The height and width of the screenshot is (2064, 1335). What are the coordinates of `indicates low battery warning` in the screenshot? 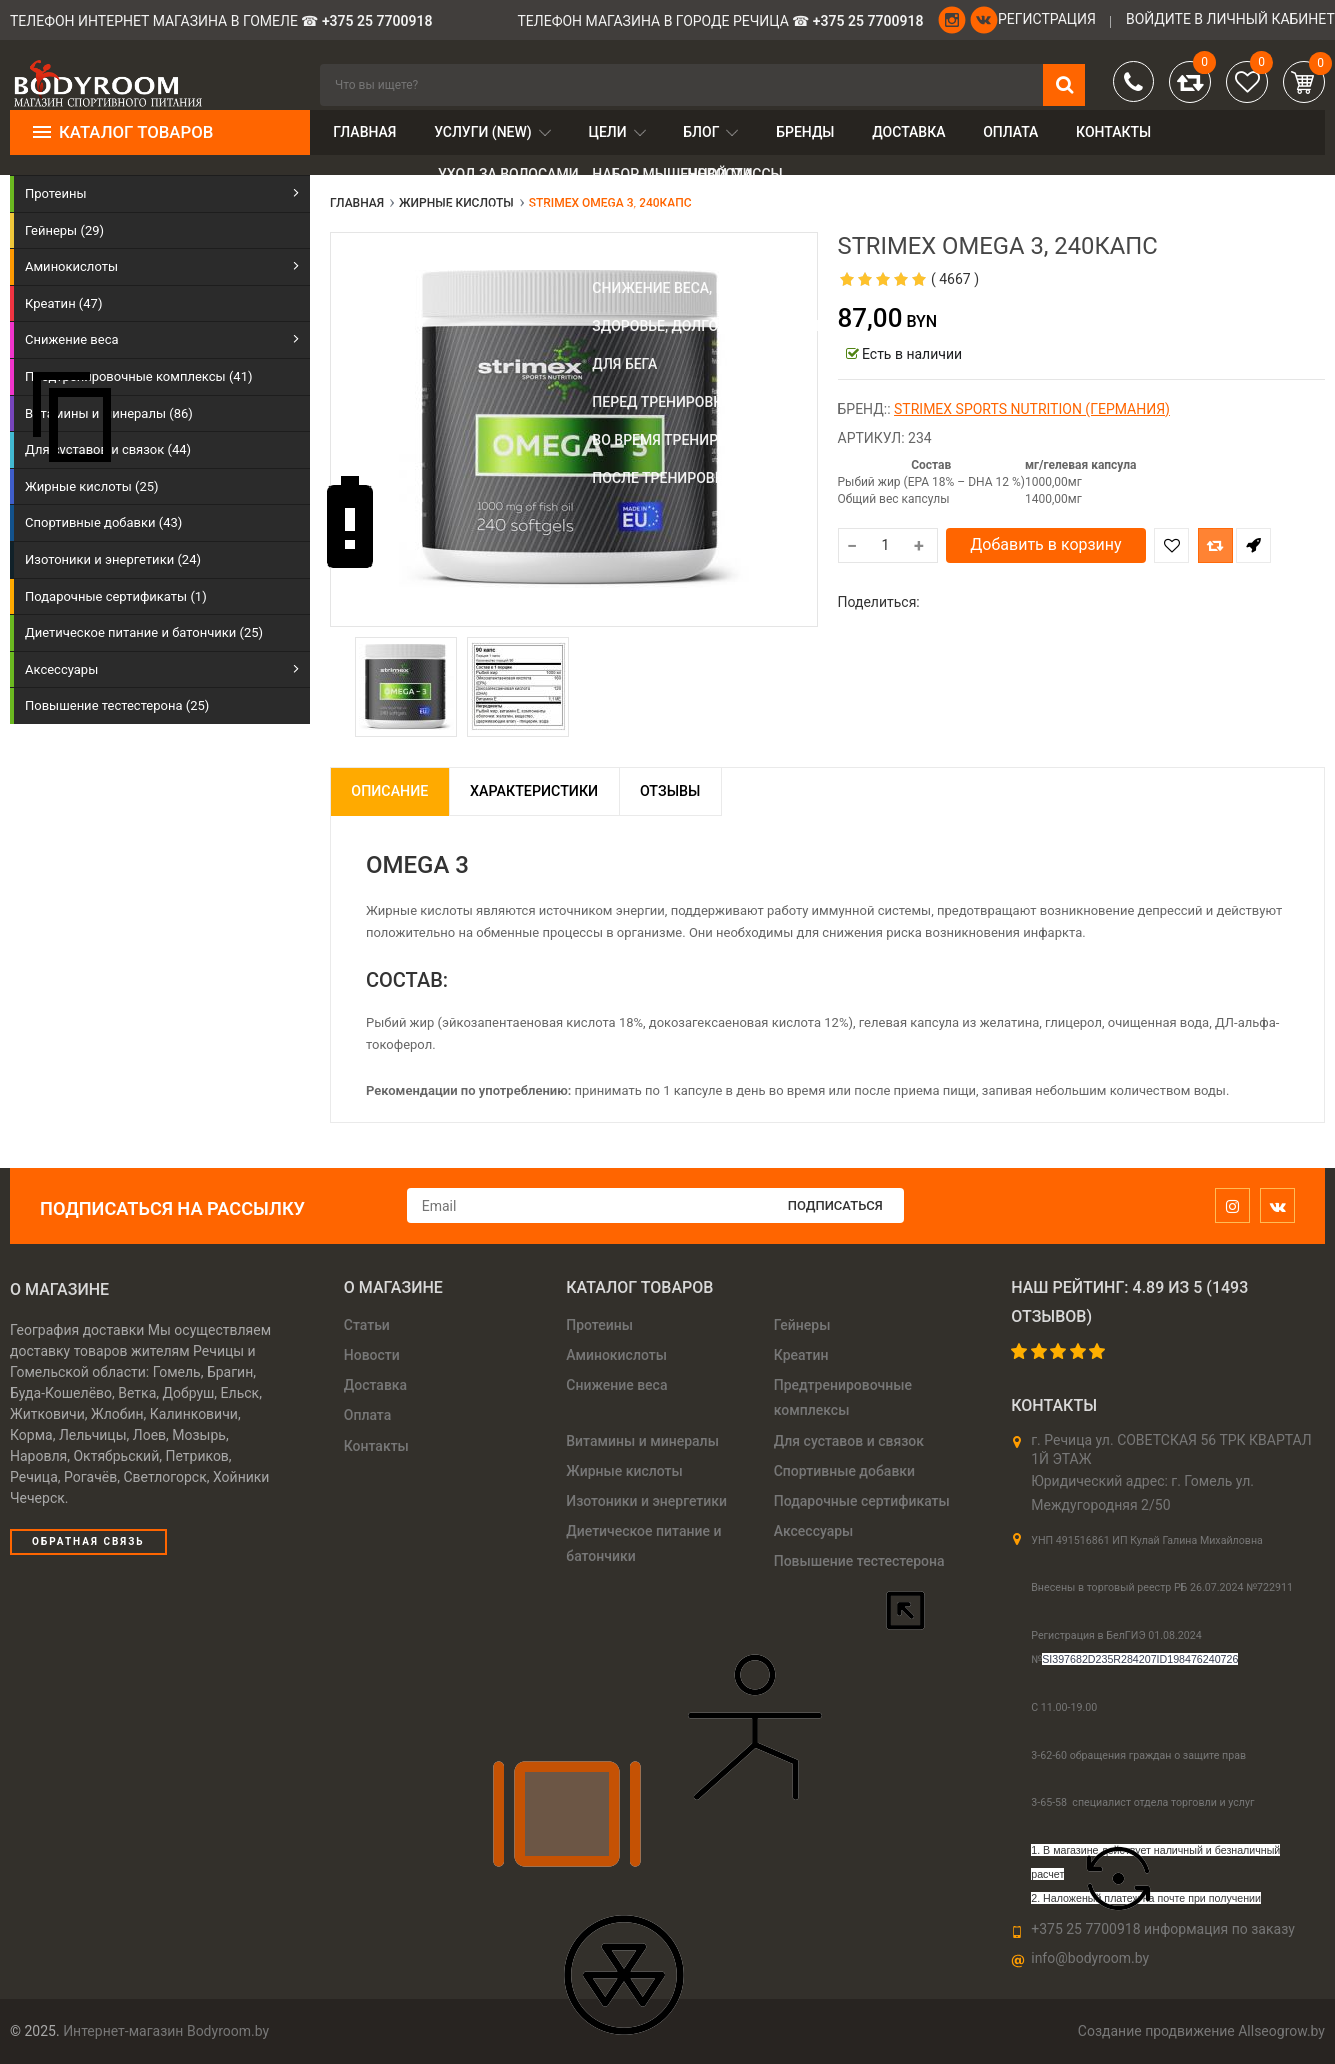 It's located at (350, 522).